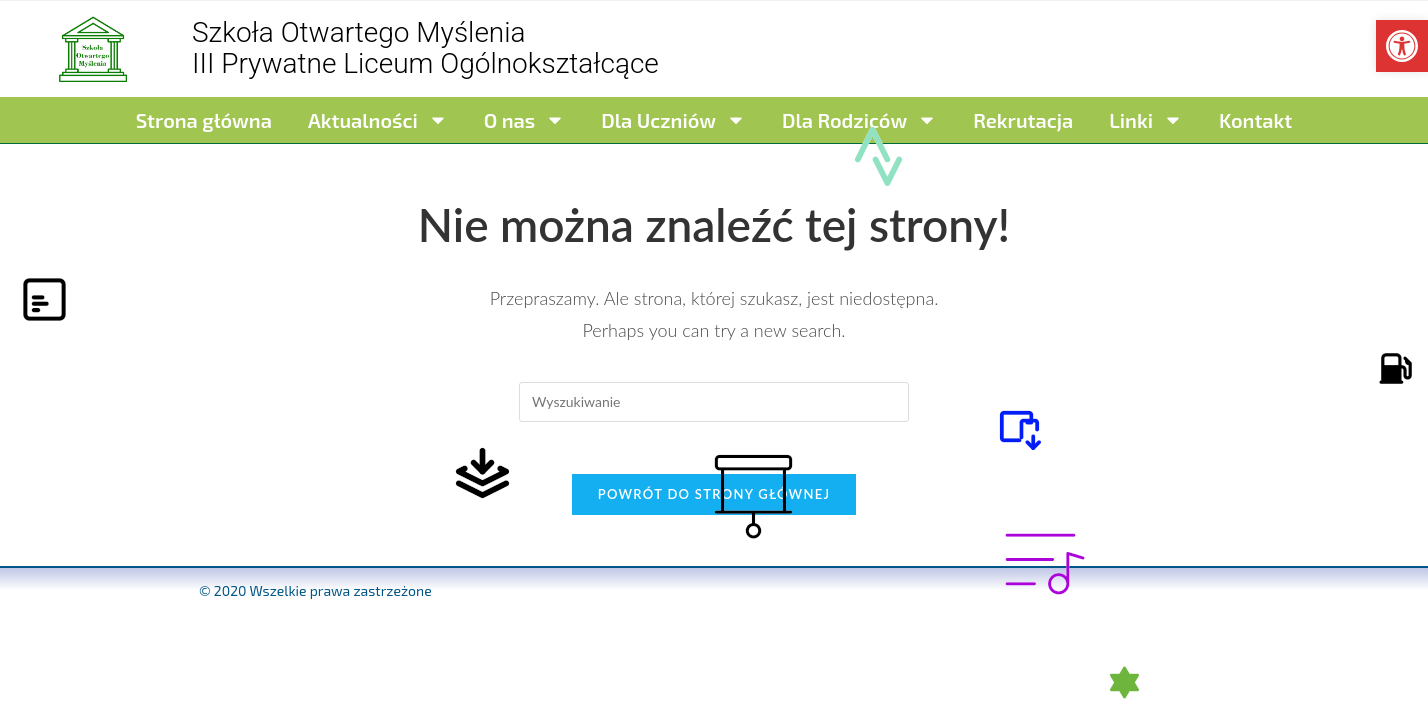 The width and height of the screenshot is (1428, 720). I want to click on start a presentation, so click(753, 490).